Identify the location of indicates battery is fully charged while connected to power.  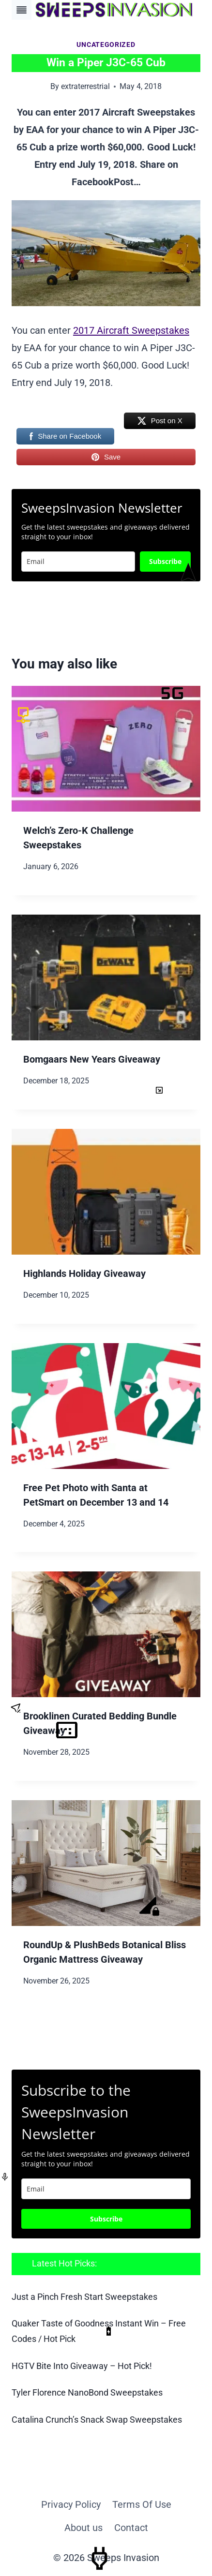
(108, 2331).